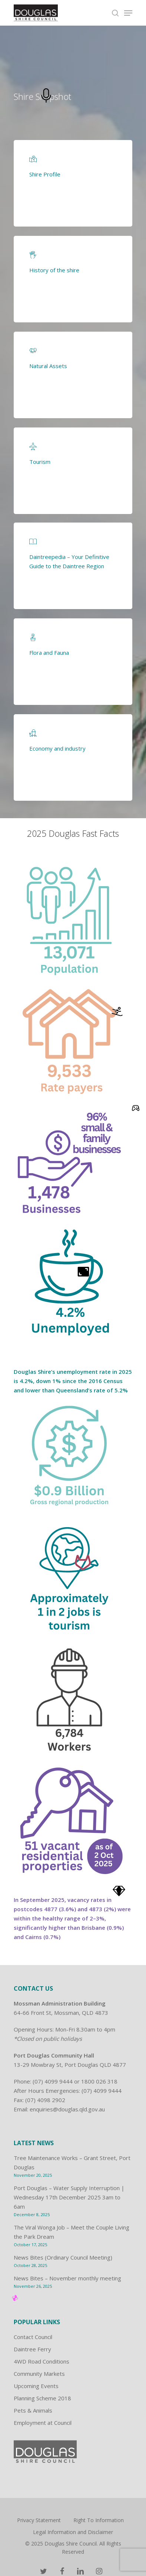 The width and height of the screenshot is (146, 2576). Describe the element at coordinates (83, 1272) in the screenshot. I see `enter fullscreen mode` at that location.